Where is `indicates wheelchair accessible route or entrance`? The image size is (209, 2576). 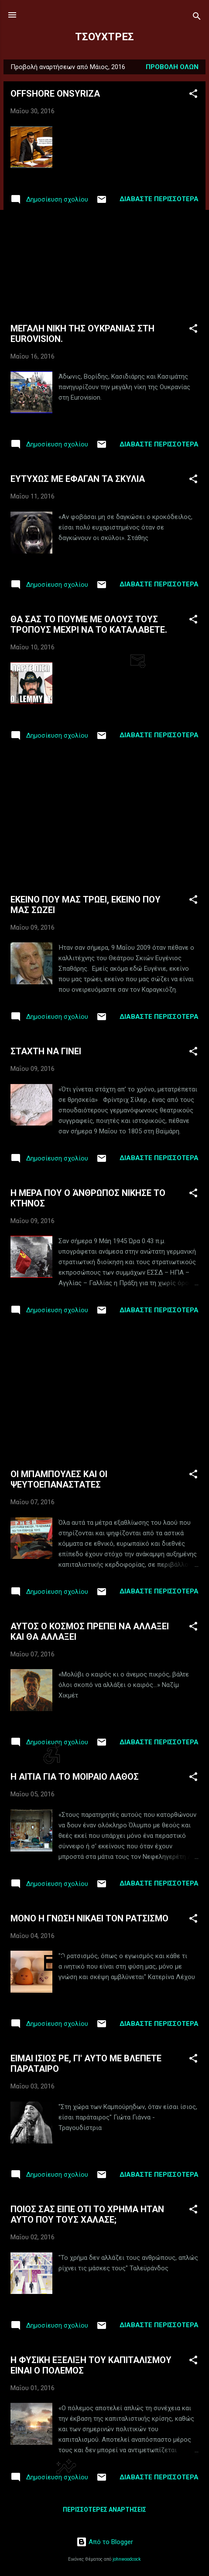
indicates wheelchair accessible route or entrance is located at coordinates (51, 1753).